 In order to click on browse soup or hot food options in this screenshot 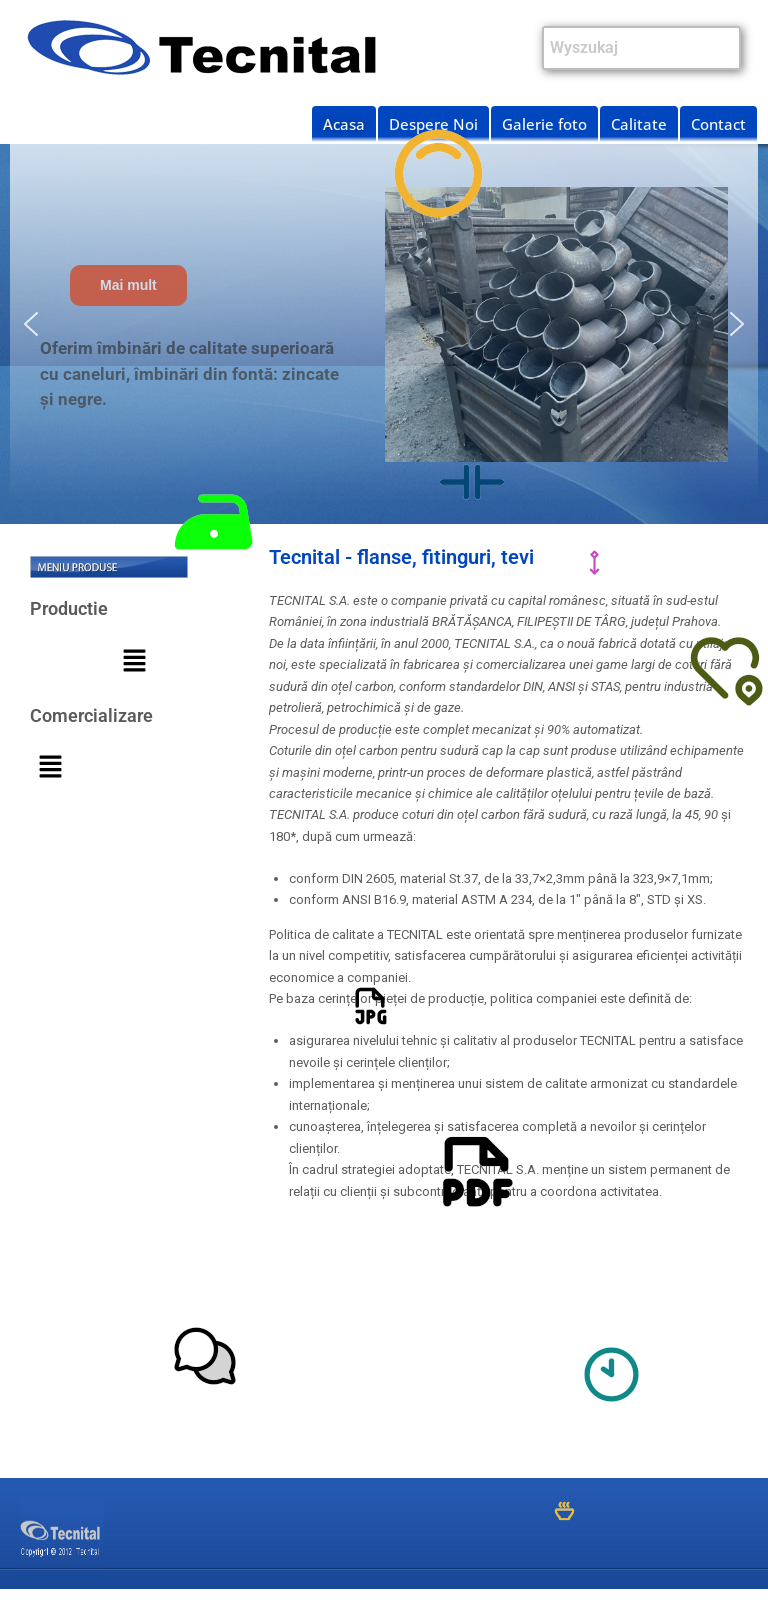, I will do `click(564, 1510)`.